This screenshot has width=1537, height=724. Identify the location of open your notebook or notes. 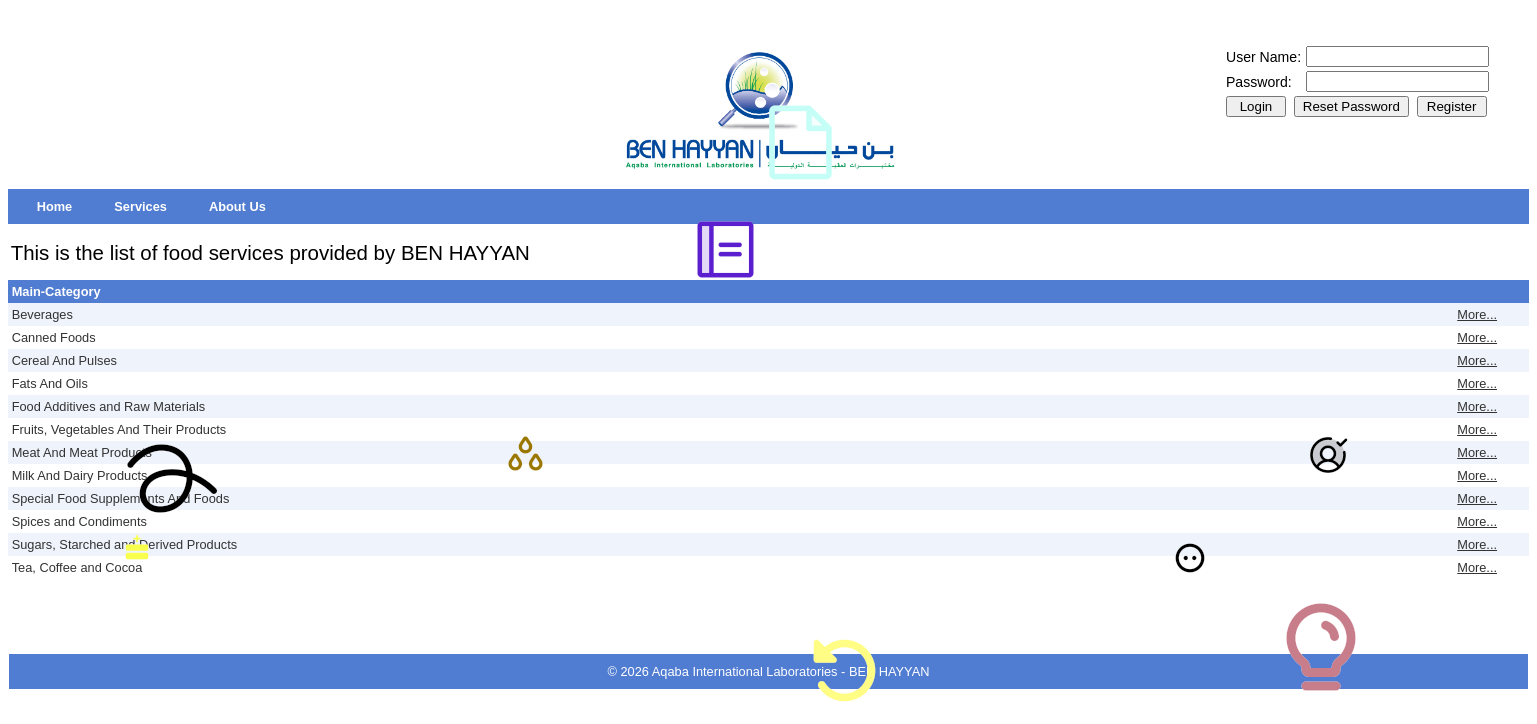
(725, 249).